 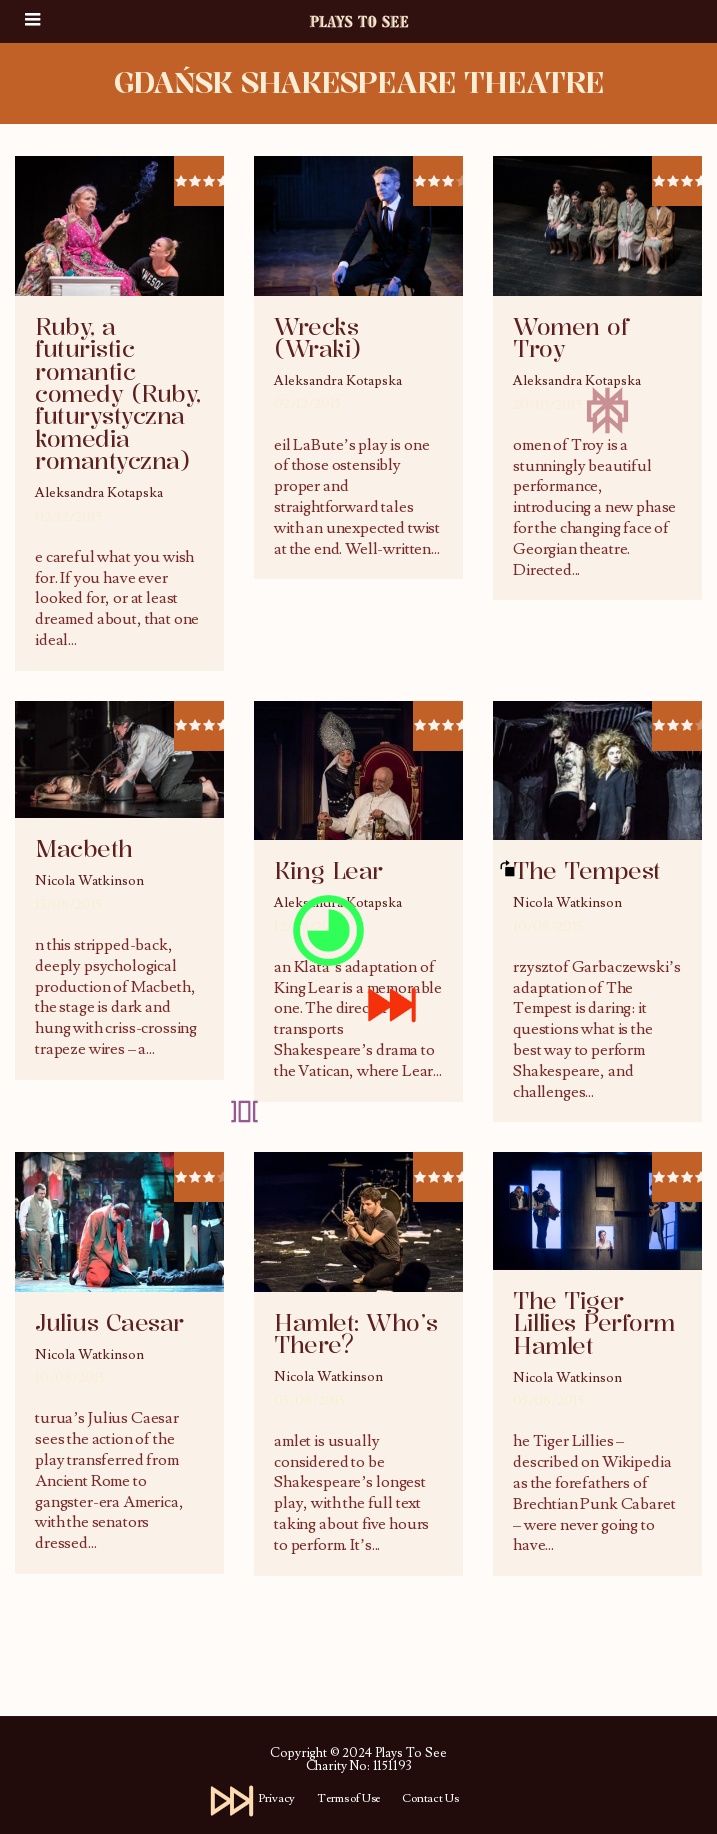 What do you see at coordinates (244, 1111) in the screenshot?
I see `switch to carousel view mode` at bounding box center [244, 1111].